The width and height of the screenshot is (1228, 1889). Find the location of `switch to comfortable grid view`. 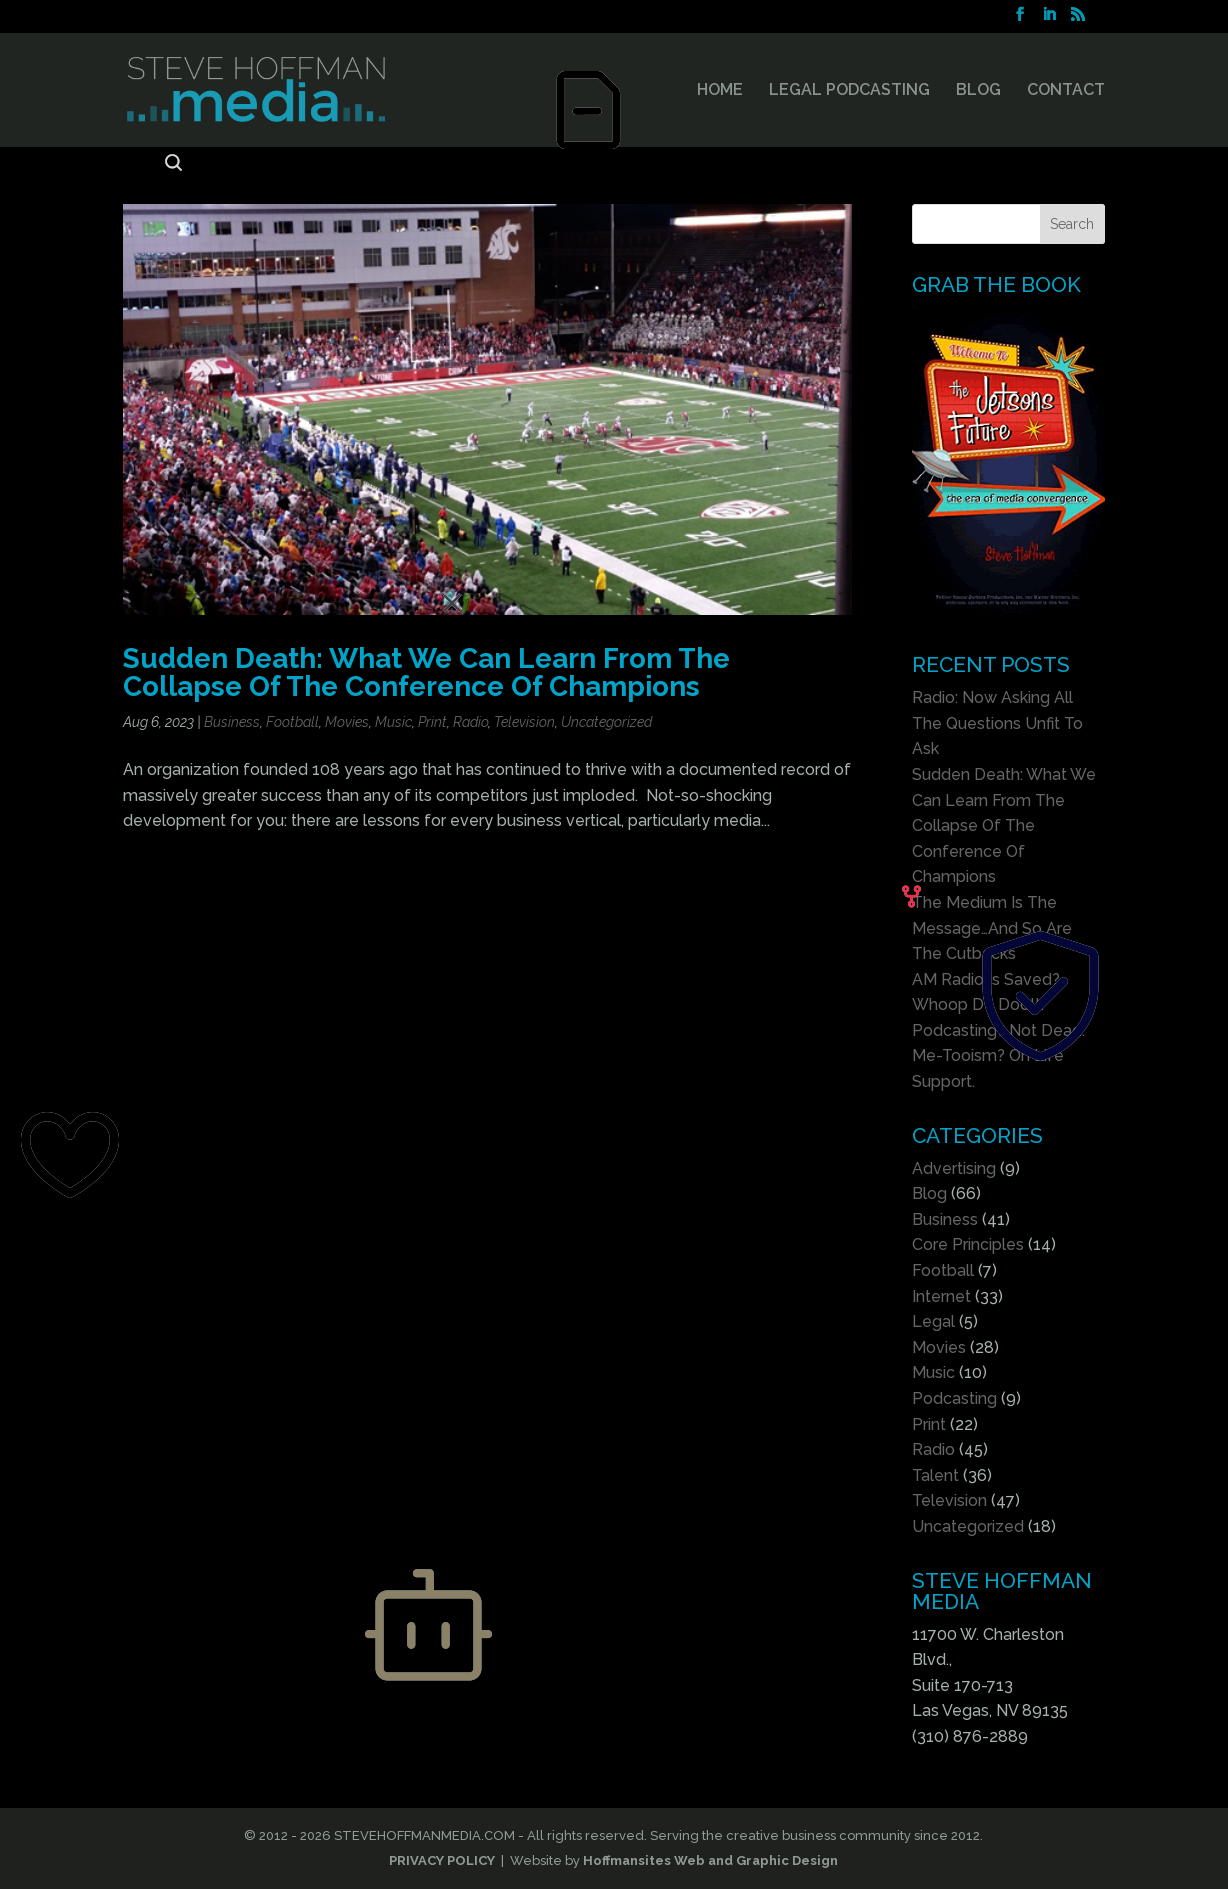

switch to comfortable grid view is located at coordinates (621, 1000).